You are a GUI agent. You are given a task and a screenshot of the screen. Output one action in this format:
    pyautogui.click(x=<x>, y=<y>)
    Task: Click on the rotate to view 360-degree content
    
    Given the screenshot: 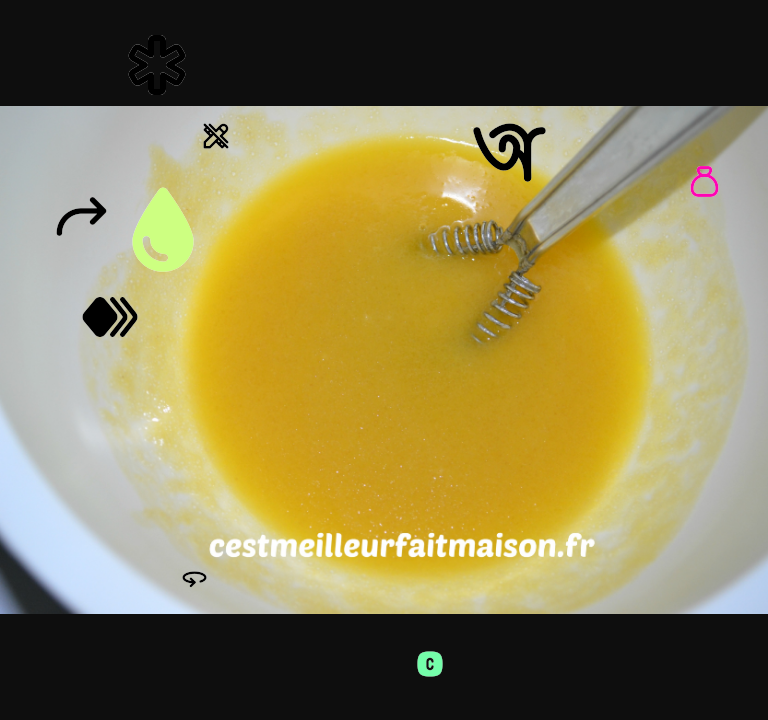 What is the action you would take?
    pyautogui.click(x=194, y=577)
    